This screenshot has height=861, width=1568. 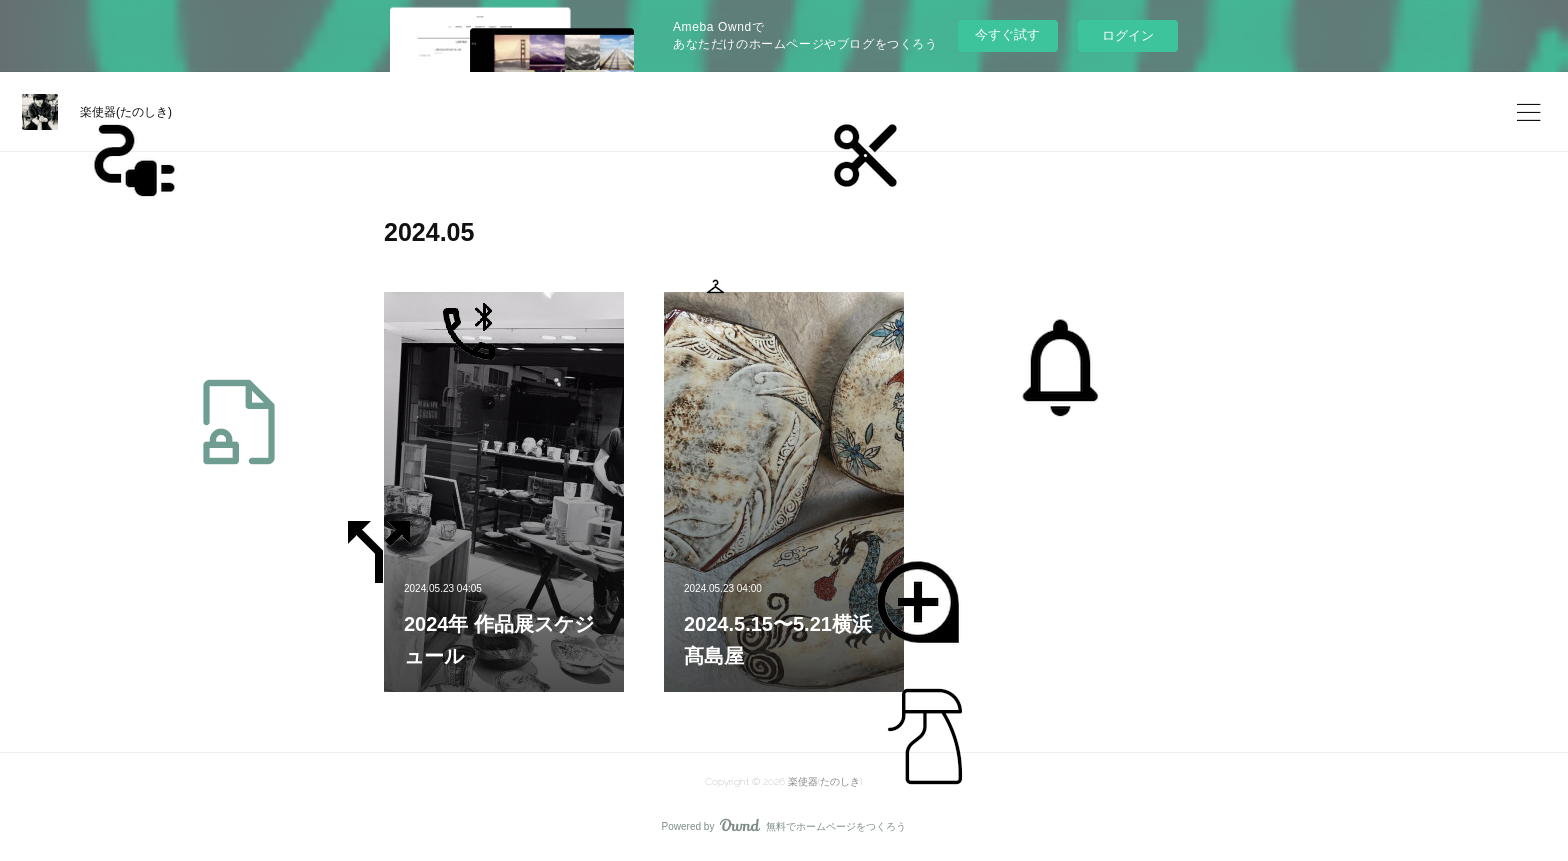 What do you see at coordinates (918, 602) in the screenshot?
I see `zoom in on image` at bounding box center [918, 602].